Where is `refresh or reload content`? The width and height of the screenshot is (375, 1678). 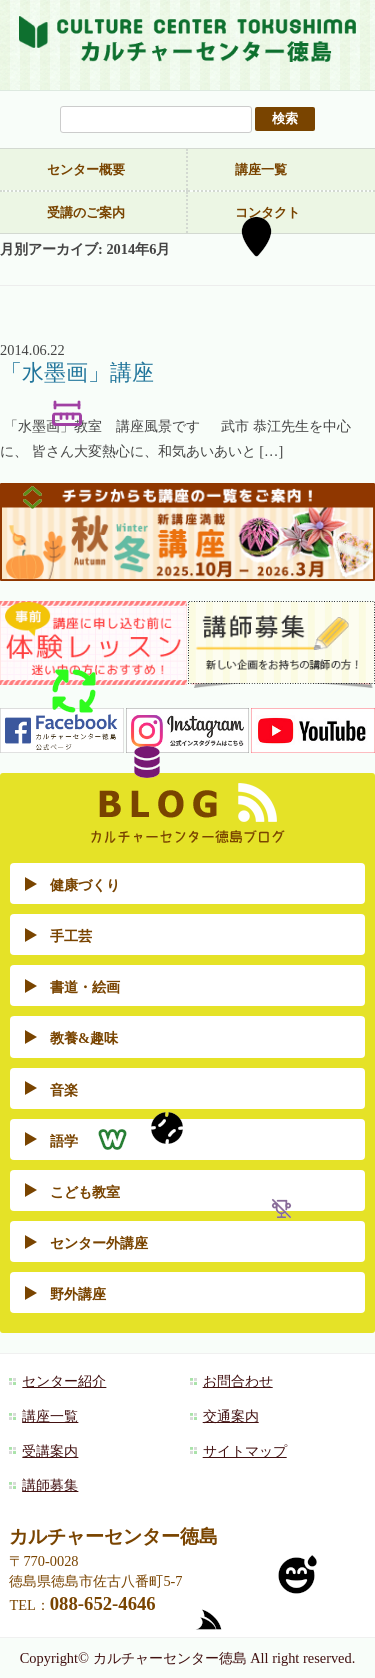
refresh or reload content is located at coordinates (74, 691).